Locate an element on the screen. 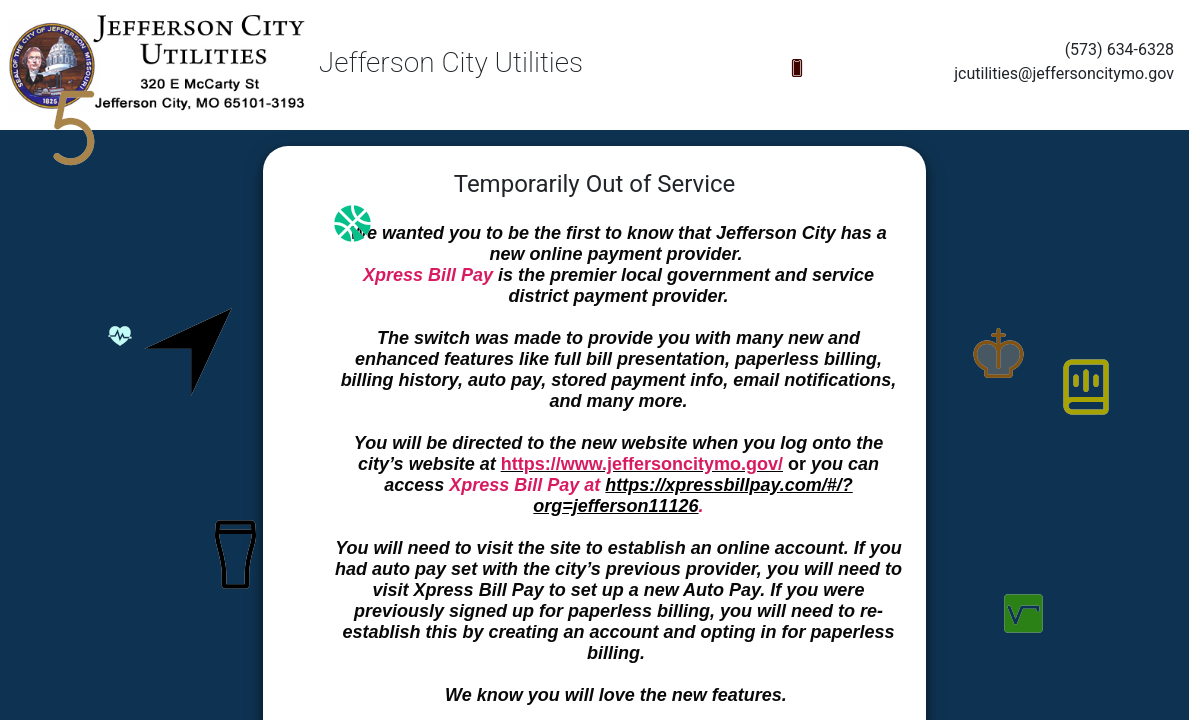 Image resolution: width=1189 pixels, height=720 pixels. access sports or basketball content is located at coordinates (352, 223).